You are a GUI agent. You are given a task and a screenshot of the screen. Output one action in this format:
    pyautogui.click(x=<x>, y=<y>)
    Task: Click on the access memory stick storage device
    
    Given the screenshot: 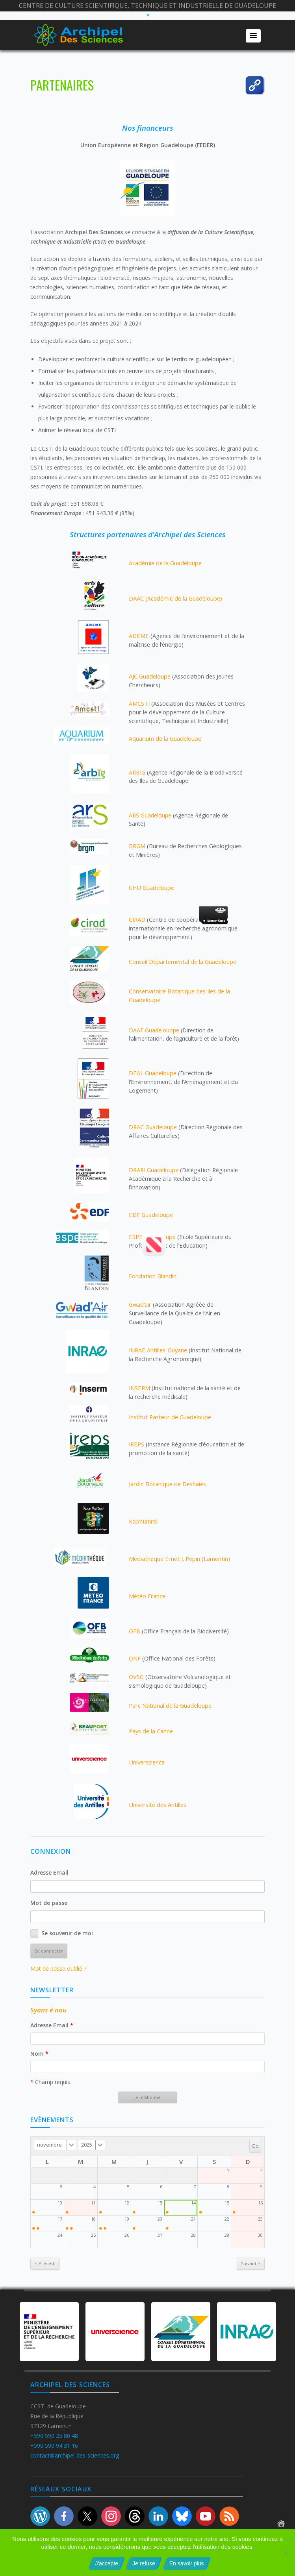 What is the action you would take?
    pyautogui.click(x=213, y=915)
    